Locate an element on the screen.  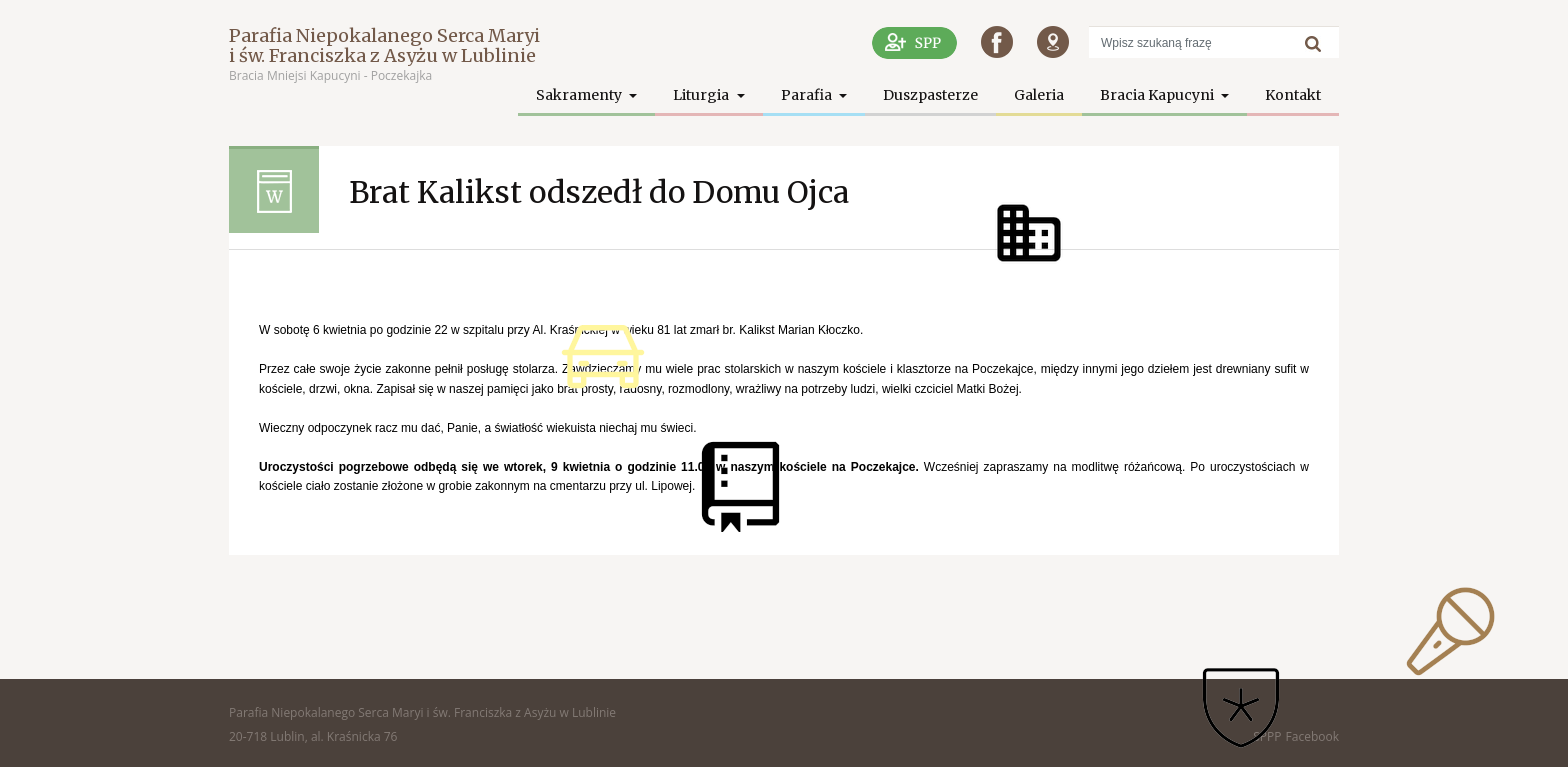
access repository or project files is located at coordinates (740, 480).